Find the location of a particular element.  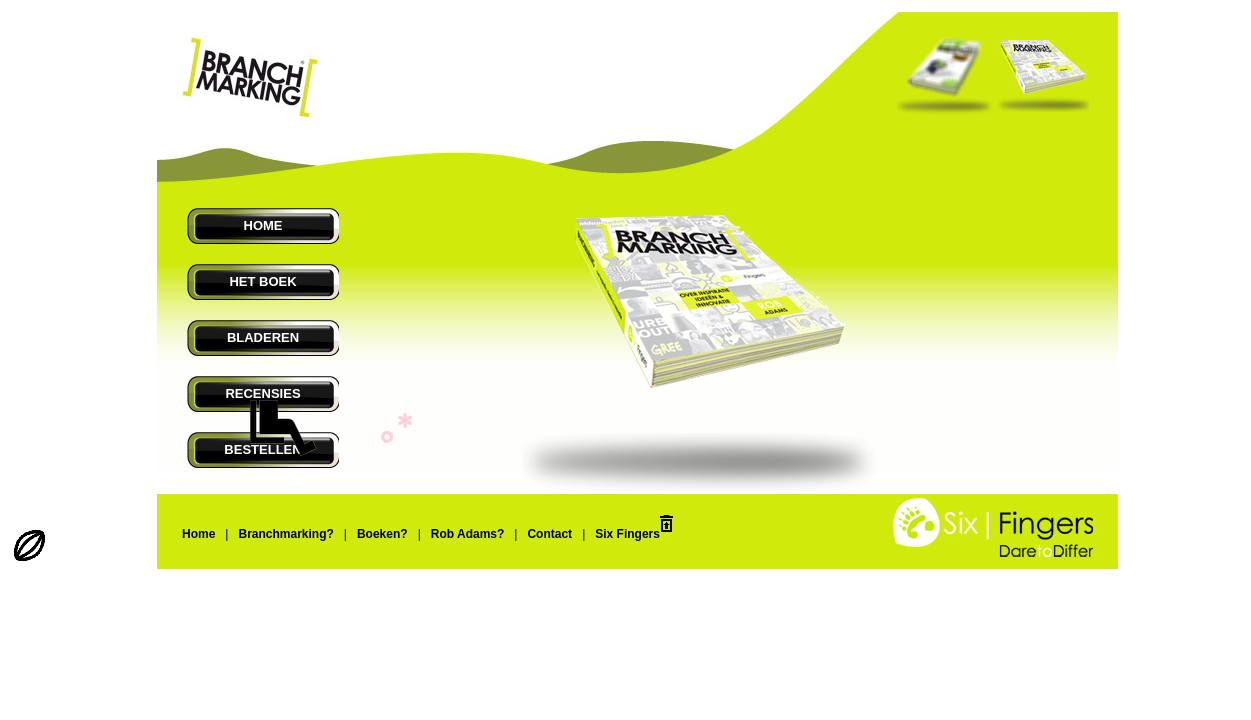

toggle regular expression search mode is located at coordinates (396, 427).